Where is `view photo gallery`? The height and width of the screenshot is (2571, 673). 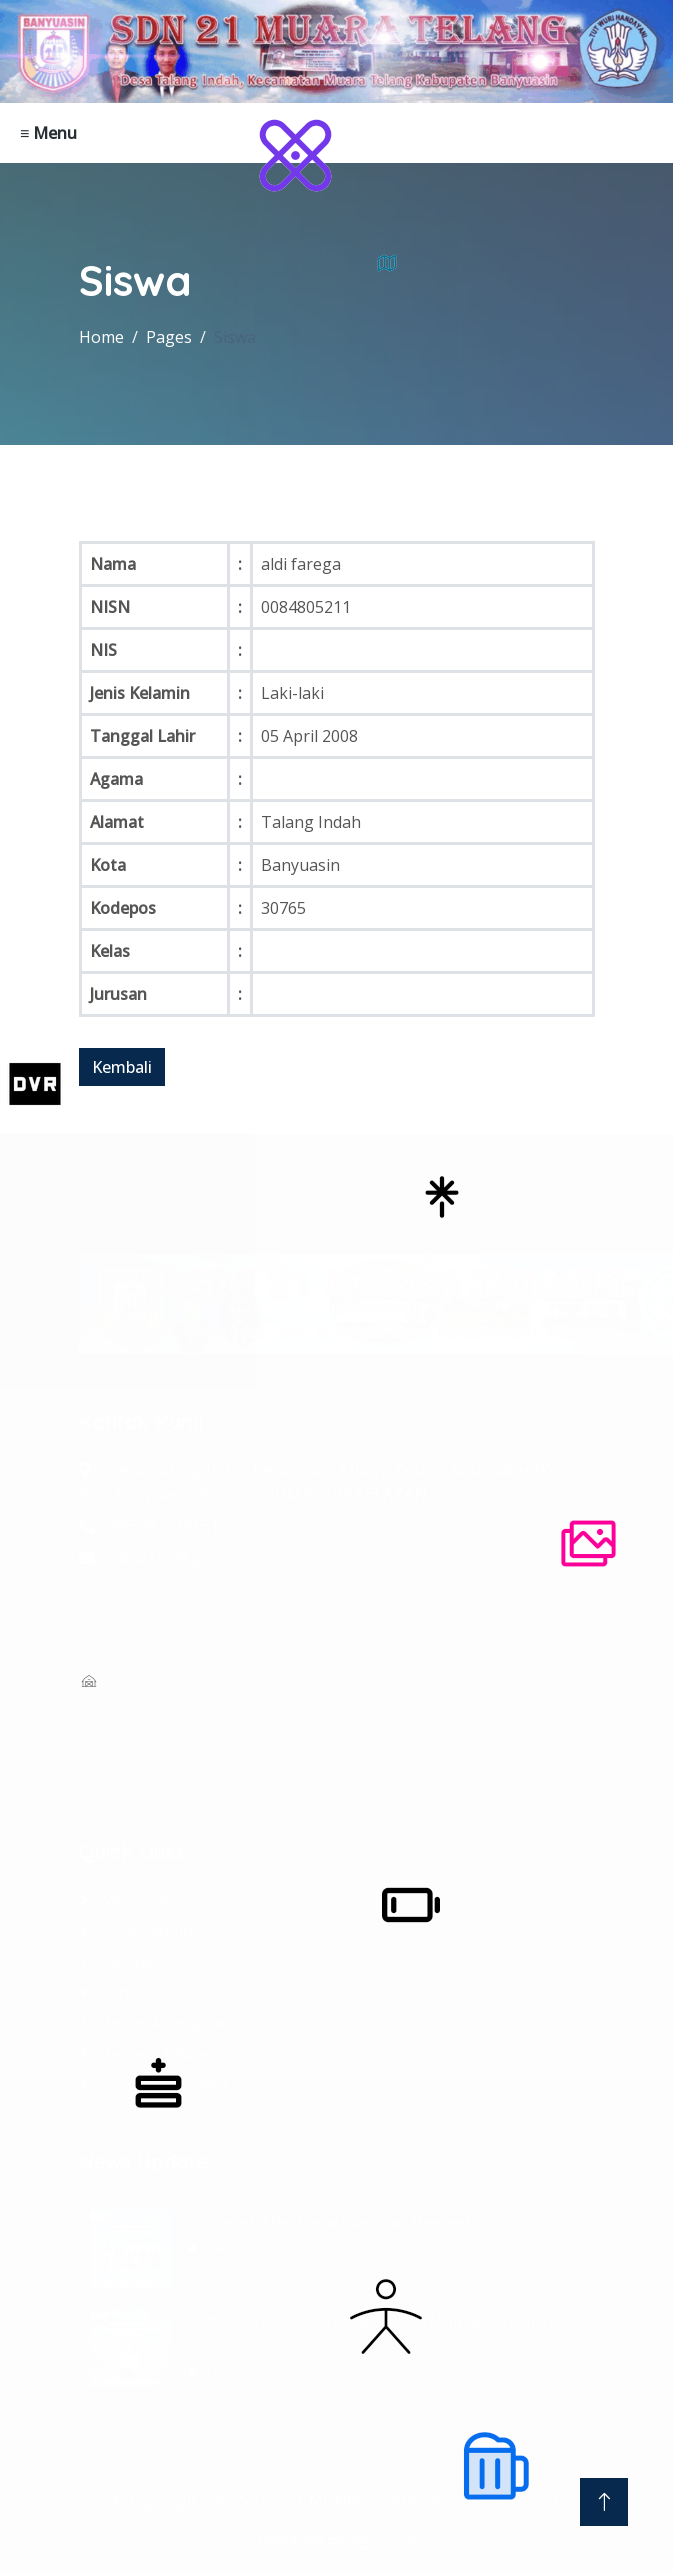
view photo gallery is located at coordinates (588, 1543).